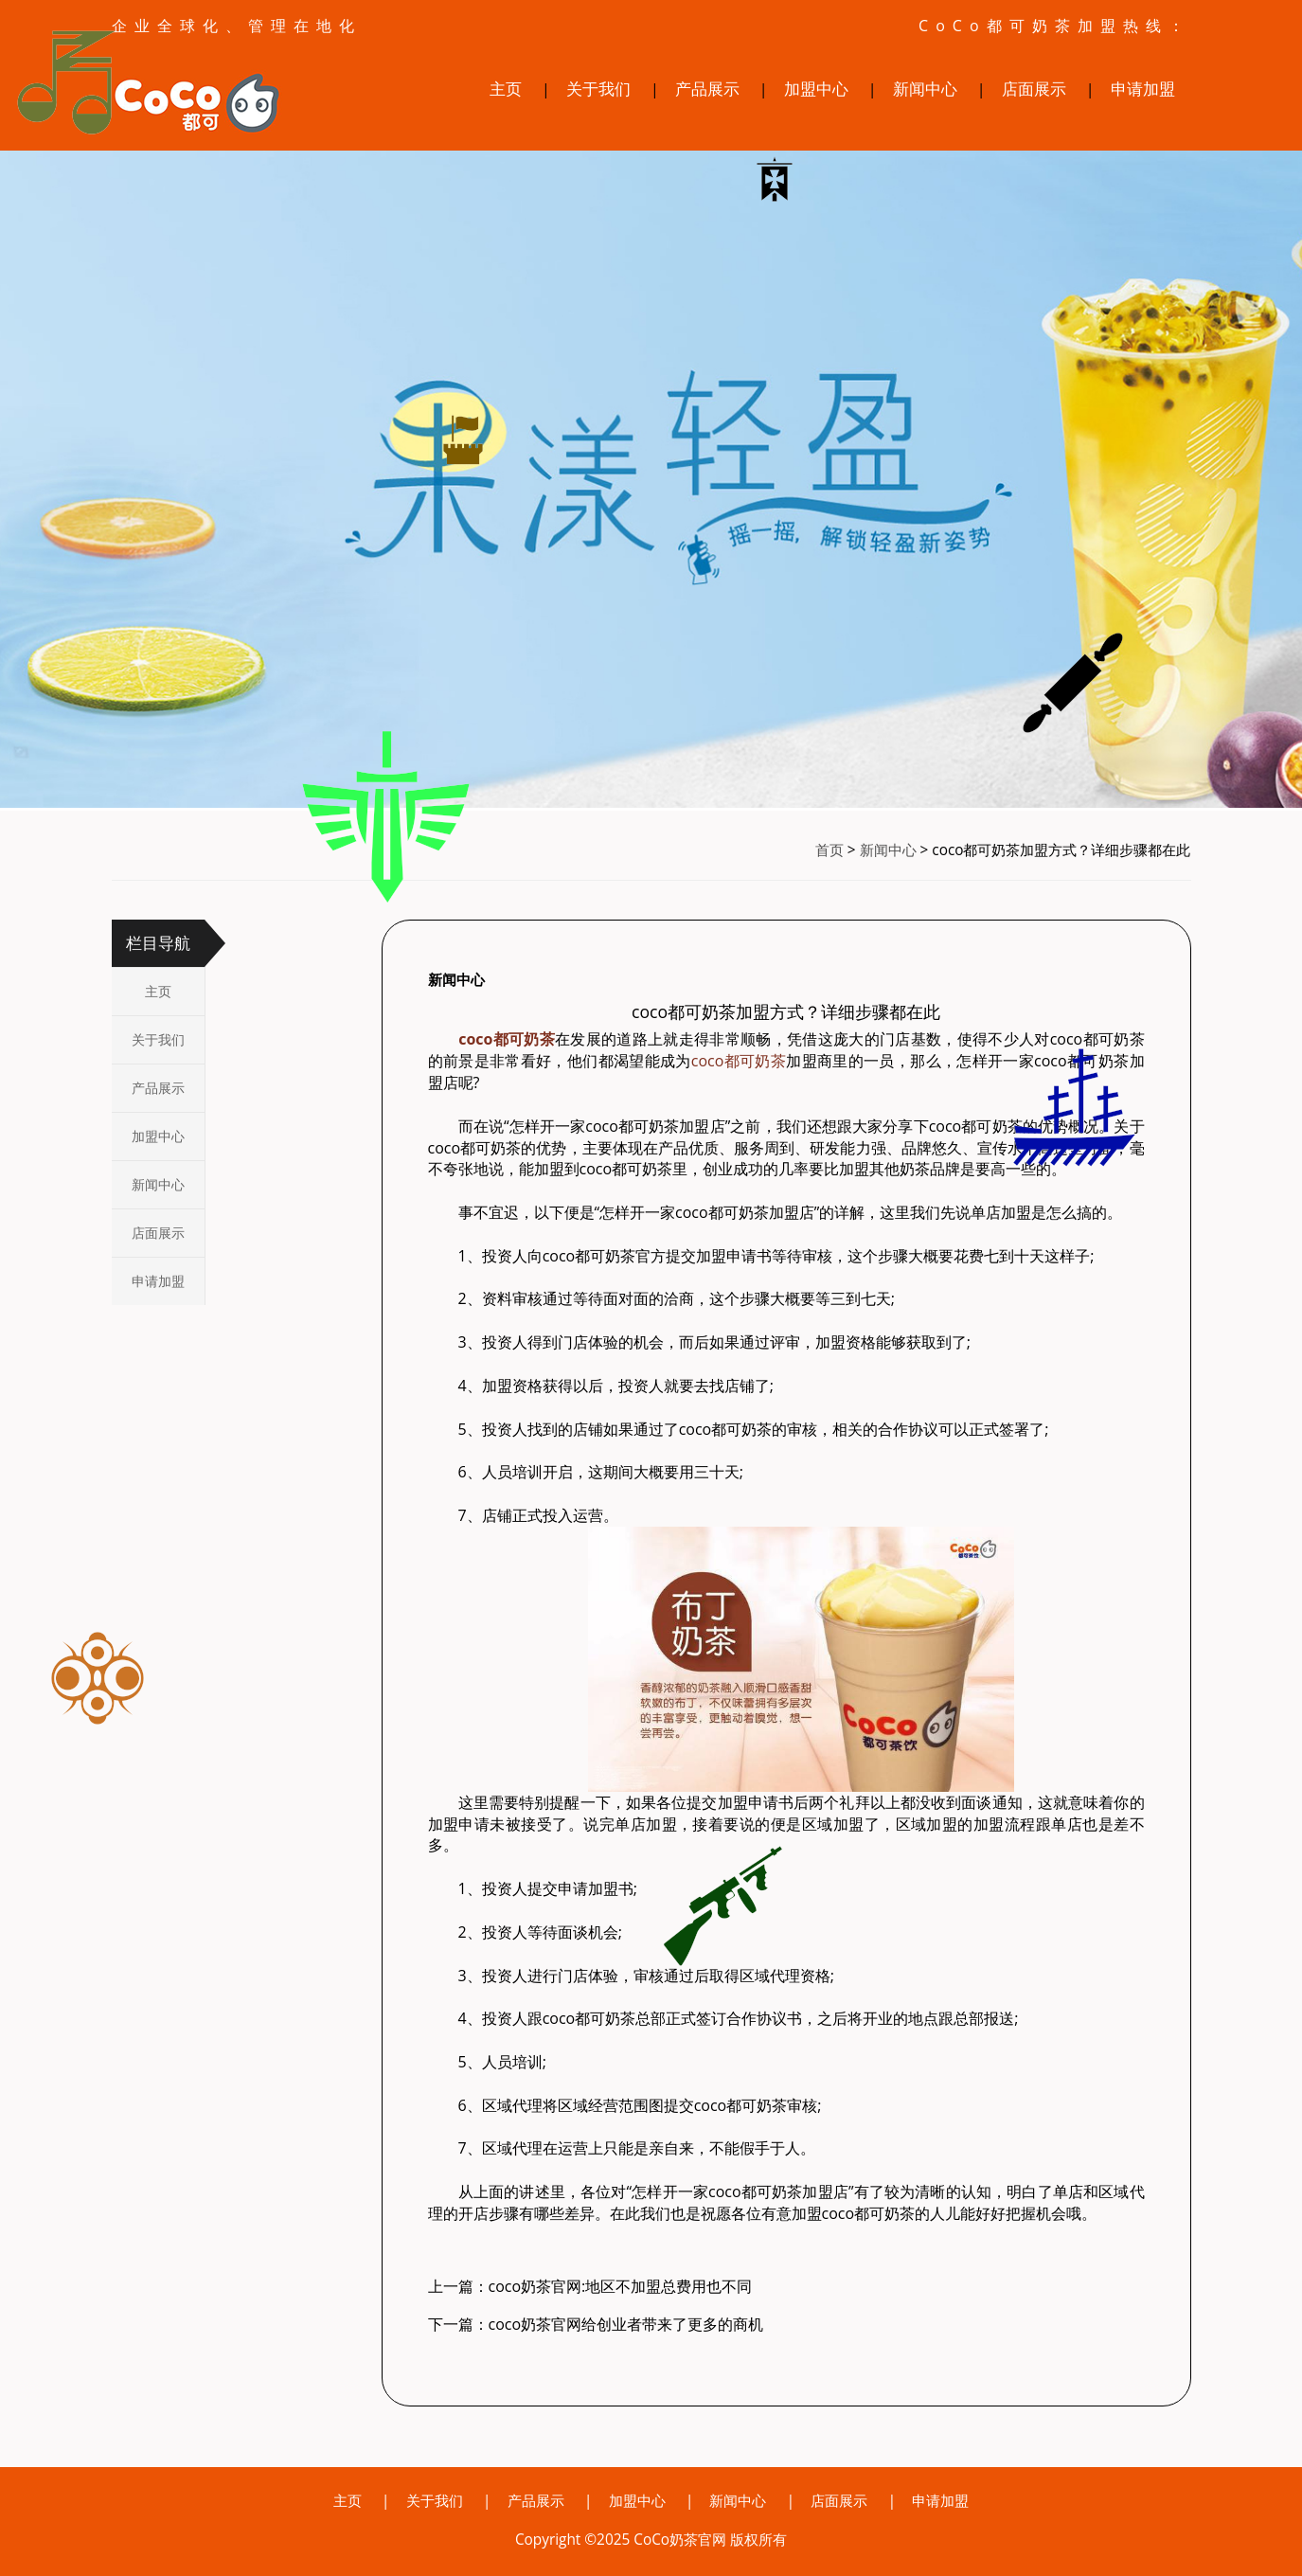 The width and height of the screenshot is (1302, 2576). I want to click on play a glitchy or distorted audio track, so click(66, 82).